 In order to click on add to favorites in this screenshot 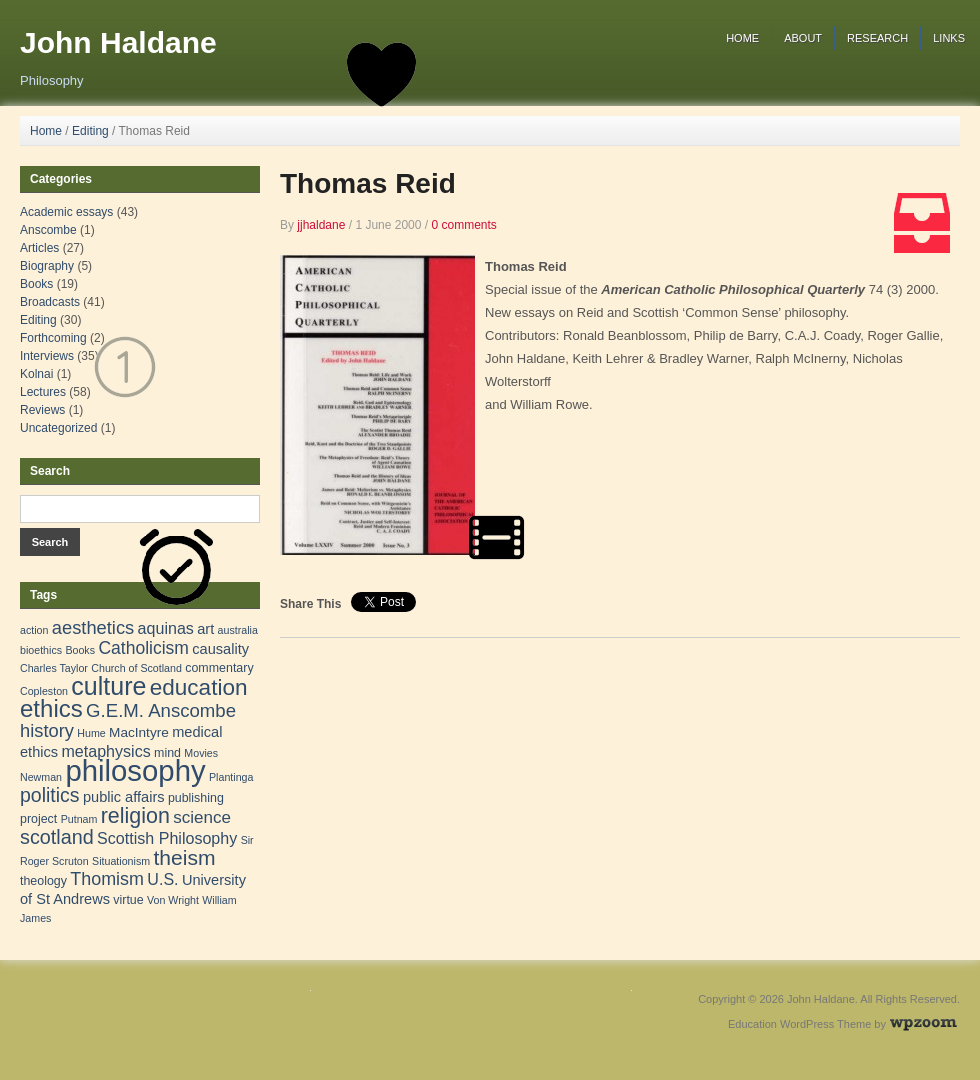, I will do `click(381, 74)`.